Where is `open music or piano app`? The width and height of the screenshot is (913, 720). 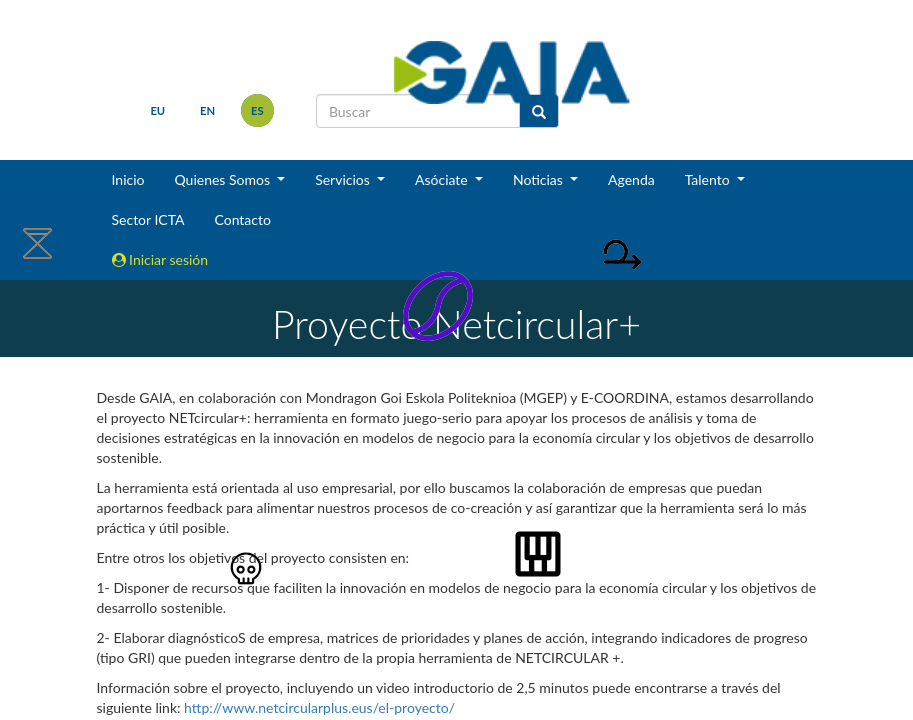
open music or piano app is located at coordinates (538, 554).